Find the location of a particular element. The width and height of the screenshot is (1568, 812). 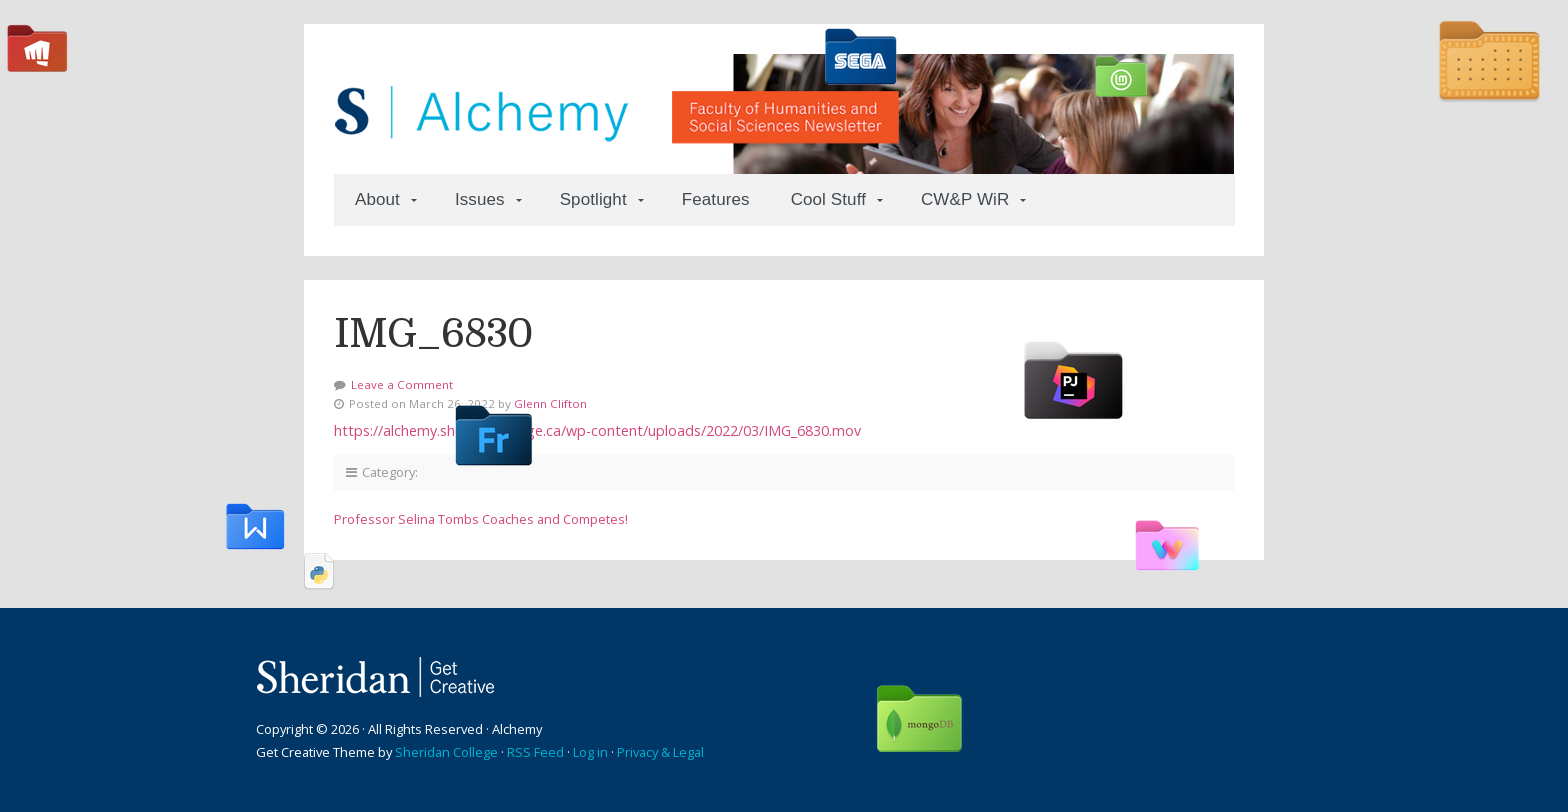

open folder containing wps writer documents is located at coordinates (255, 528).